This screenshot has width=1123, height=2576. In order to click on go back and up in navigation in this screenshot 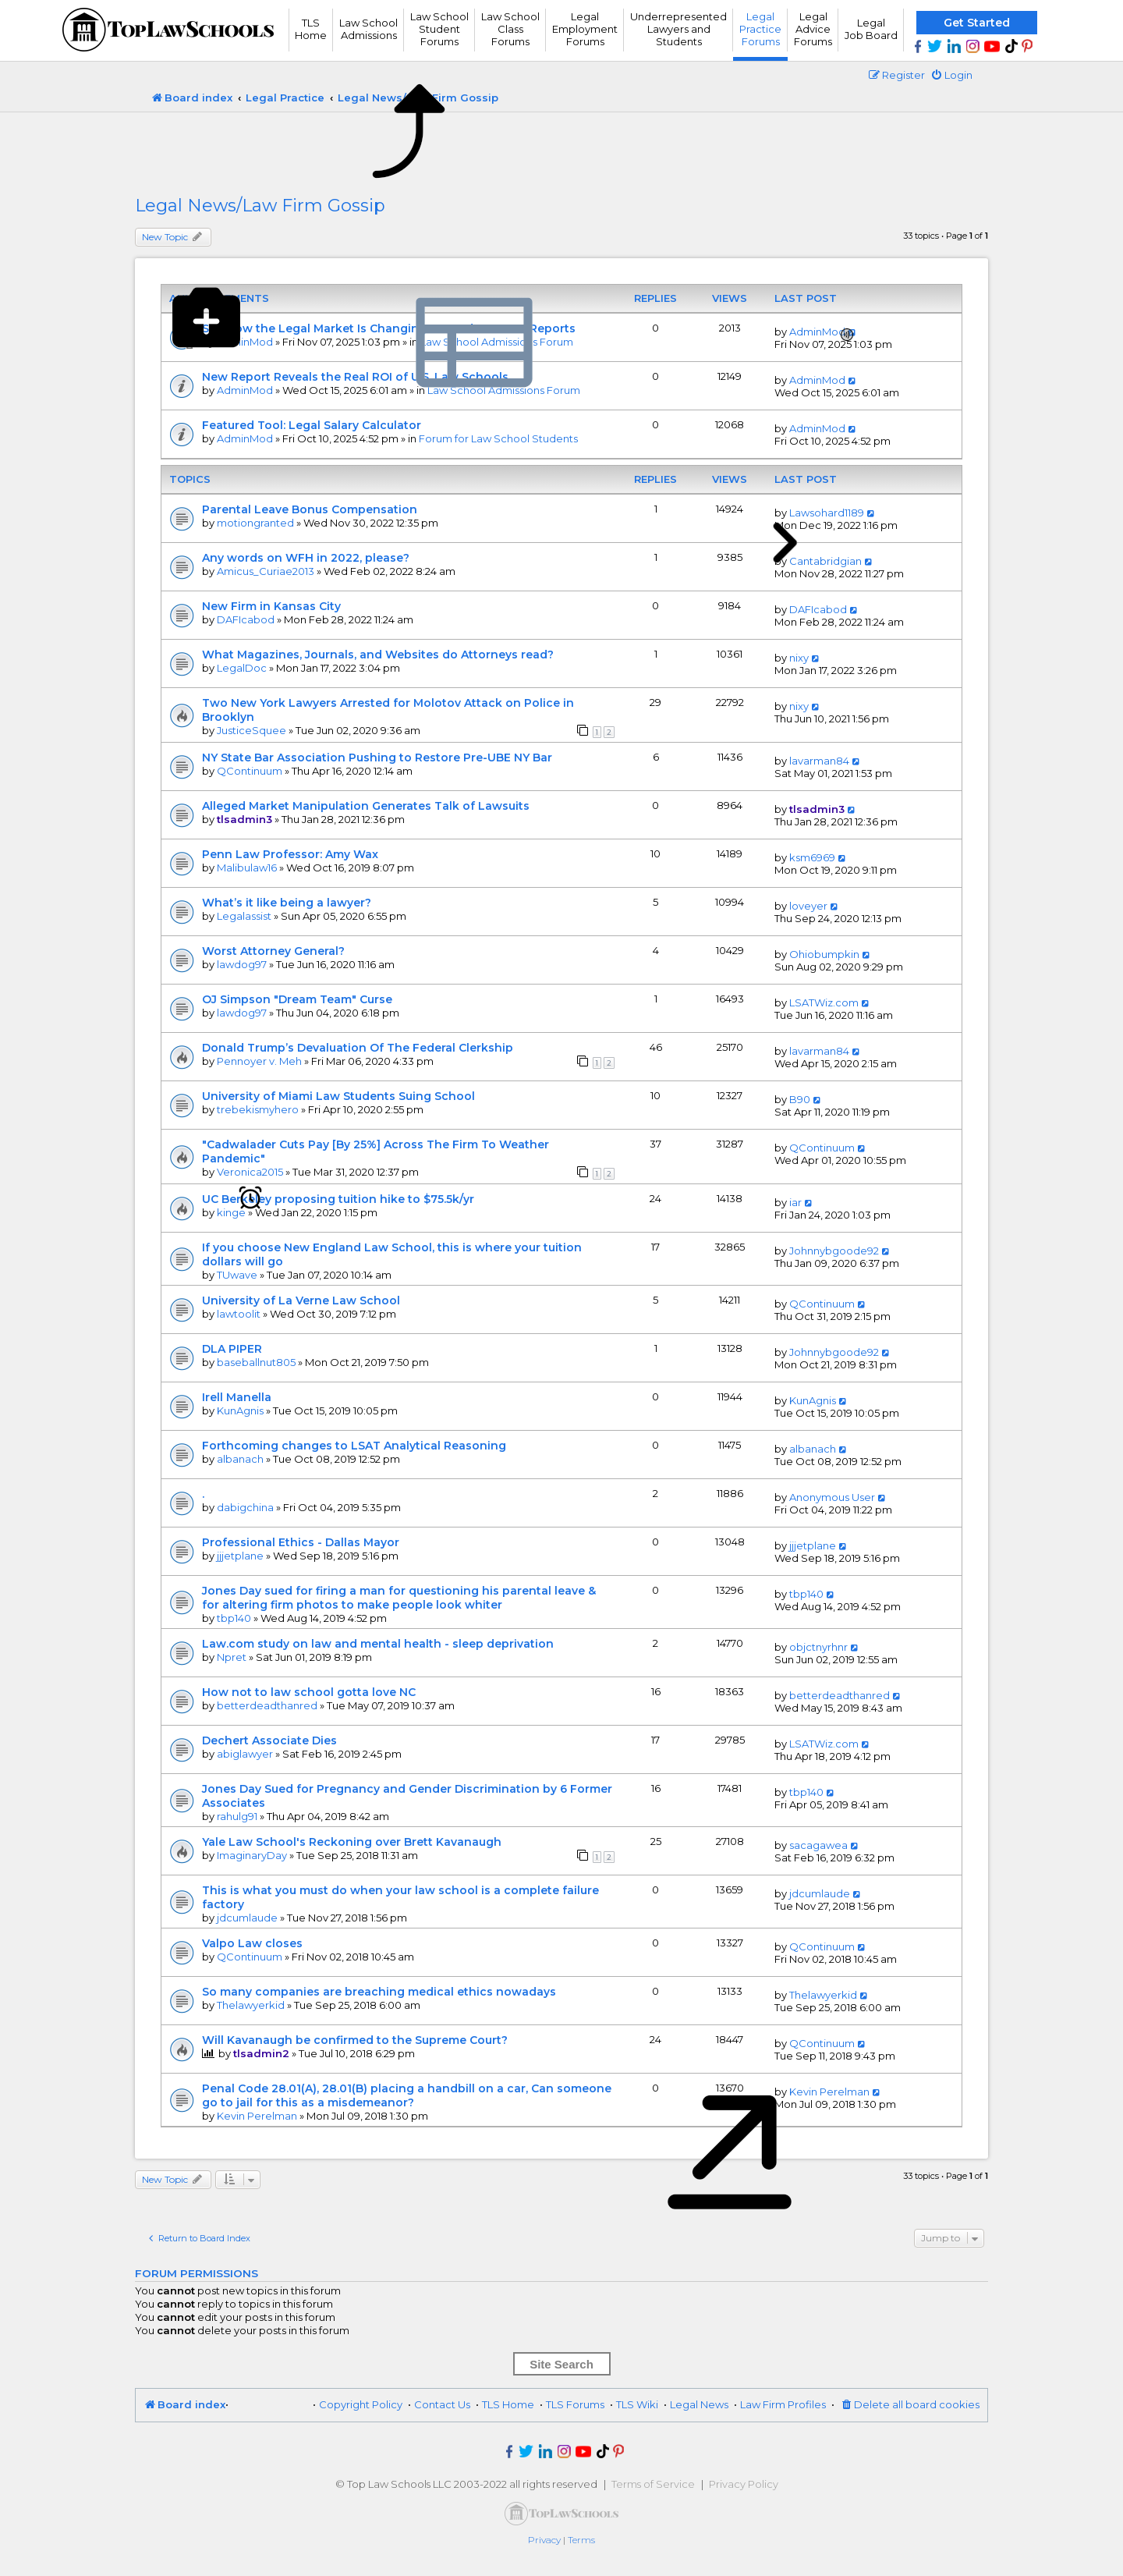, I will do `click(409, 131)`.